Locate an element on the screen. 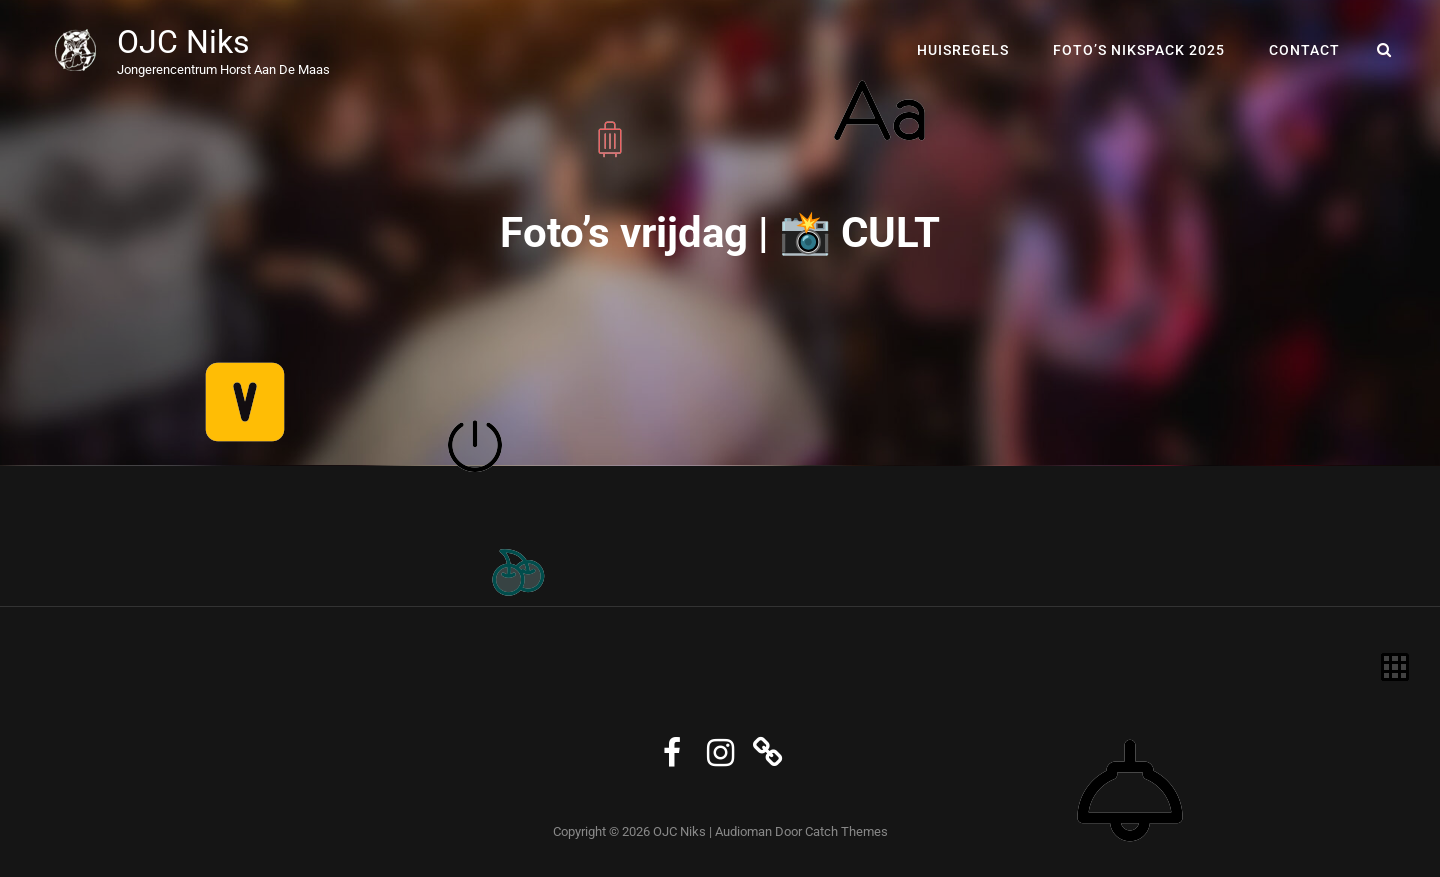 Image resolution: width=1440 pixels, height=877 pixels. adjust font or text size settings is located at coordinates (881, 112).